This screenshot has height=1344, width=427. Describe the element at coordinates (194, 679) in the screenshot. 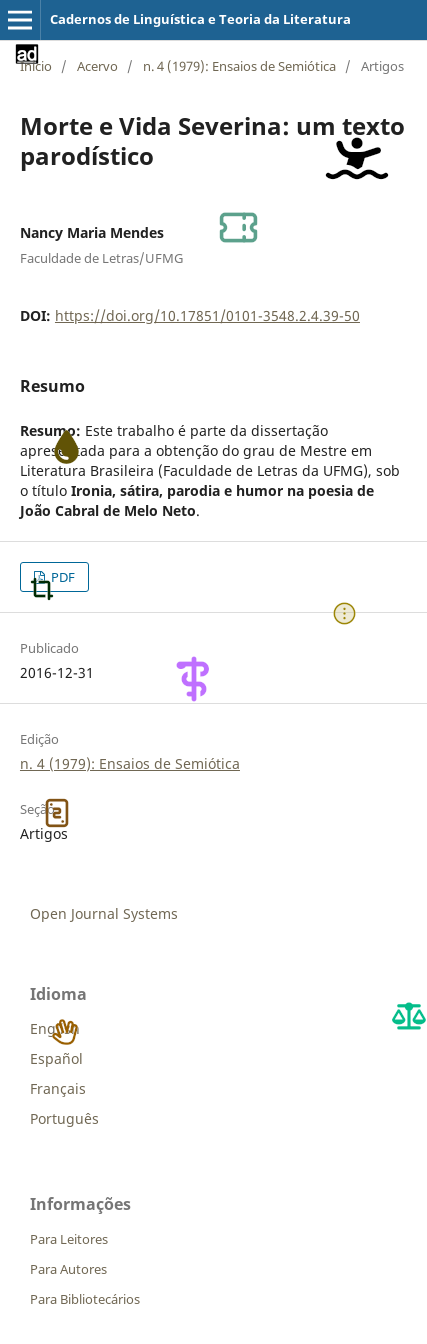

I see `access medical or healthcare services` at that location.